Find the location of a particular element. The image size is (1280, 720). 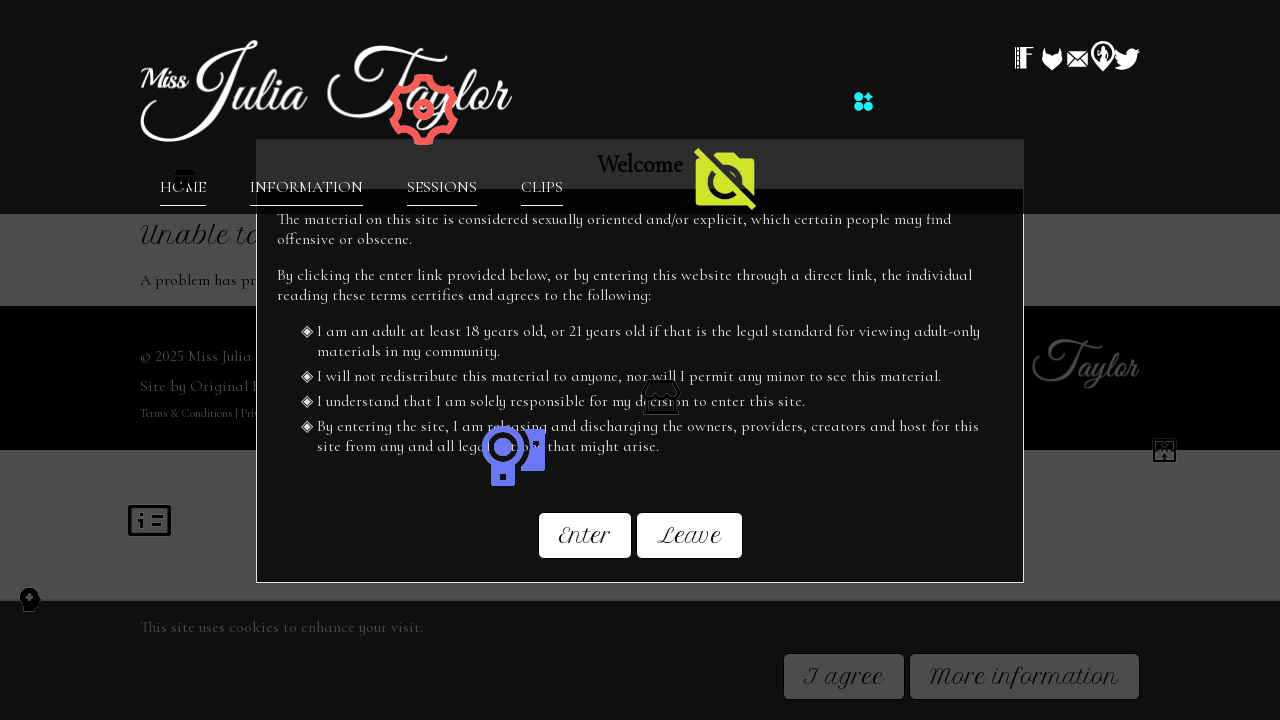

access mental health resources is located at coordinates (30, 599).